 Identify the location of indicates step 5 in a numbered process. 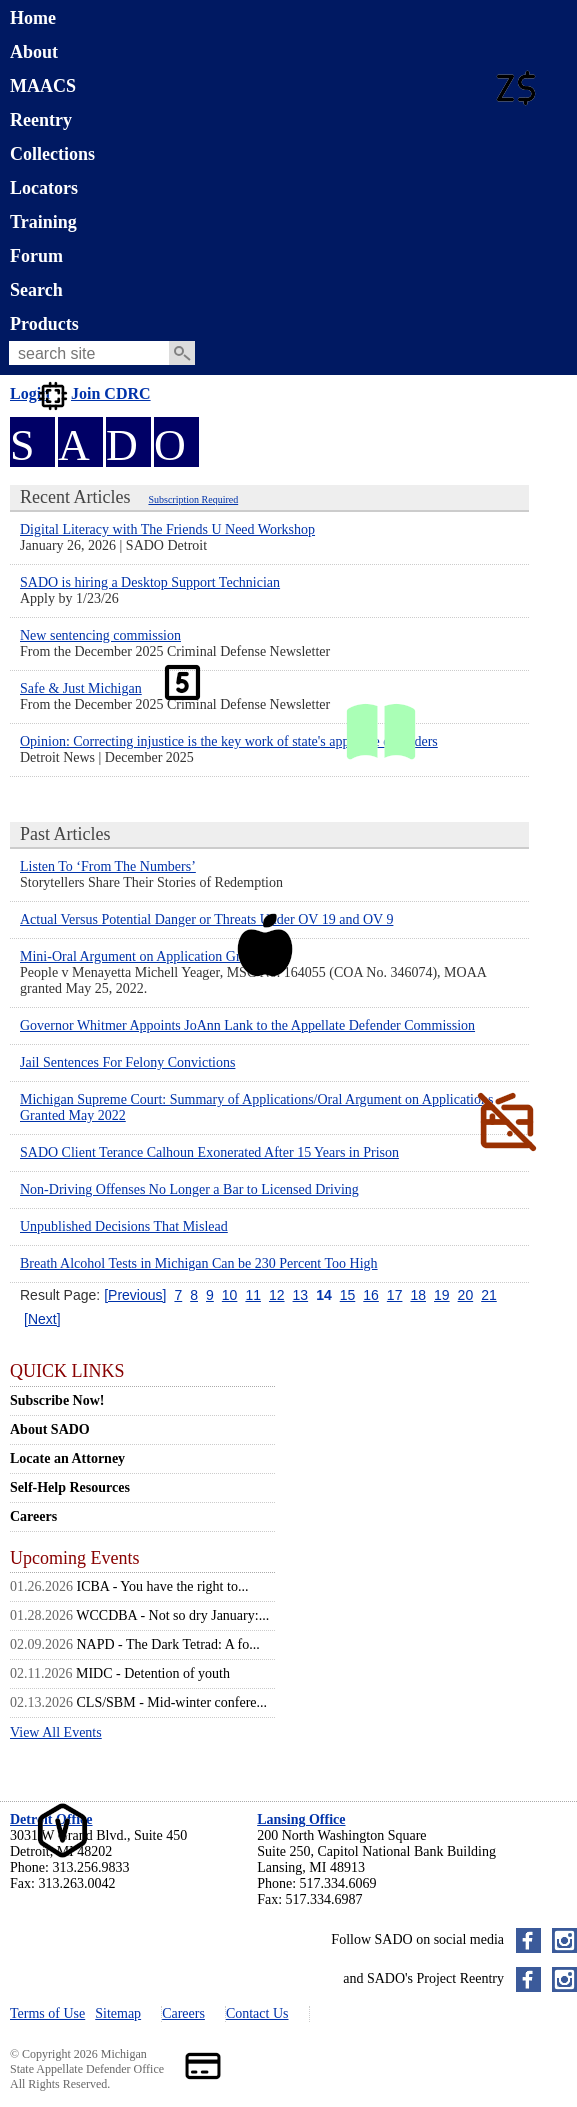
(182, 682).